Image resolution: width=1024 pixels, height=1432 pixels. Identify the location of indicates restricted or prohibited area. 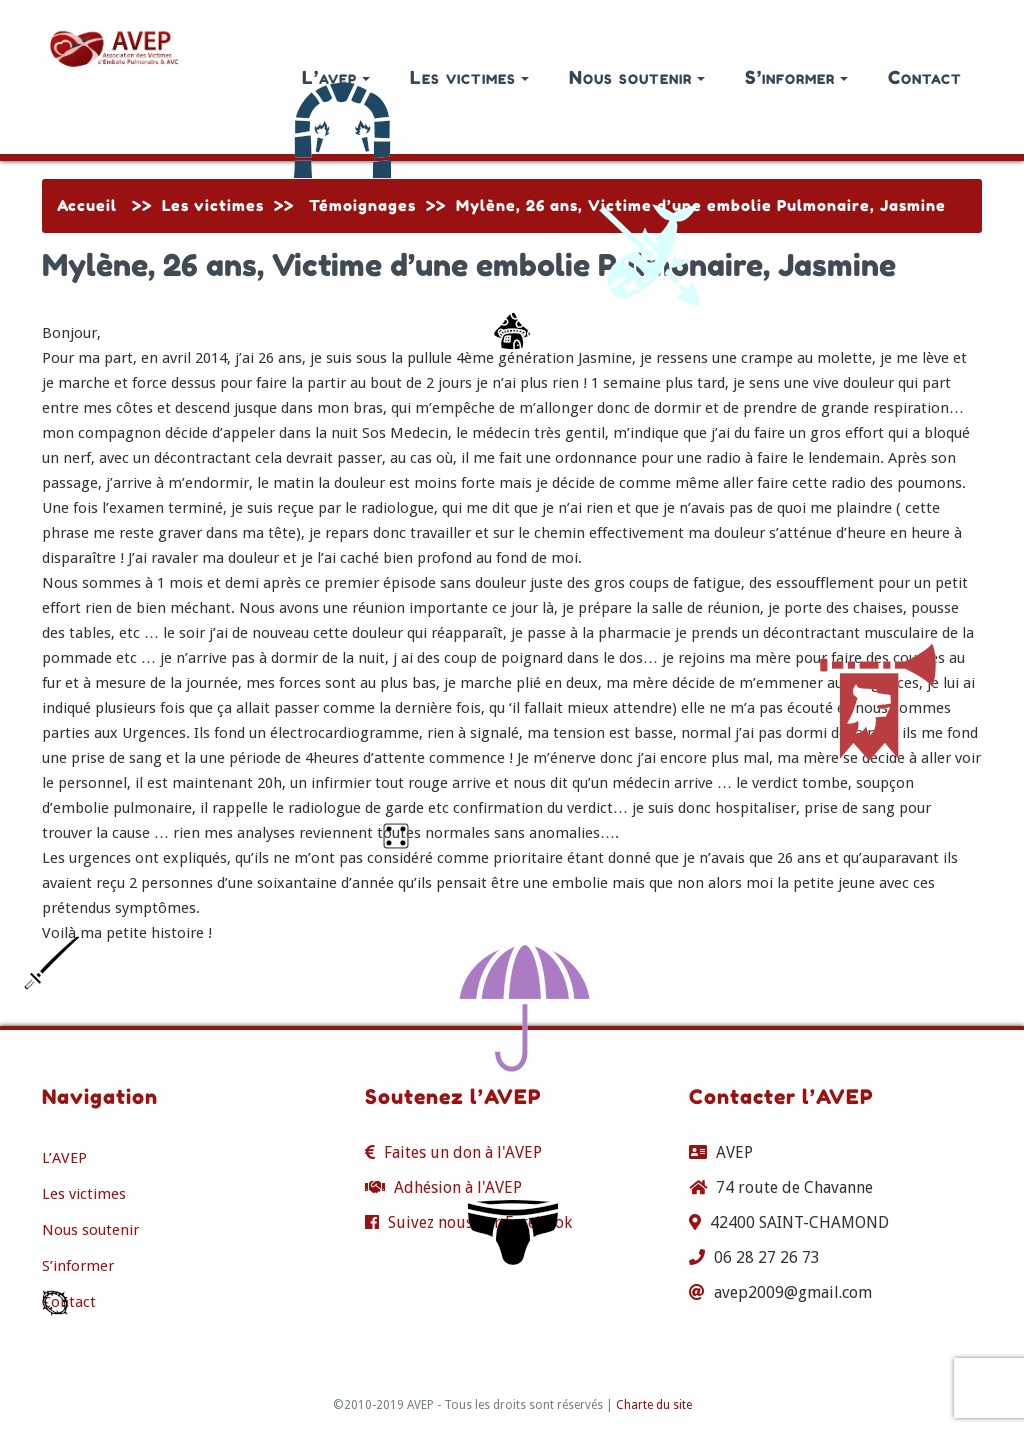
(55, 1303).